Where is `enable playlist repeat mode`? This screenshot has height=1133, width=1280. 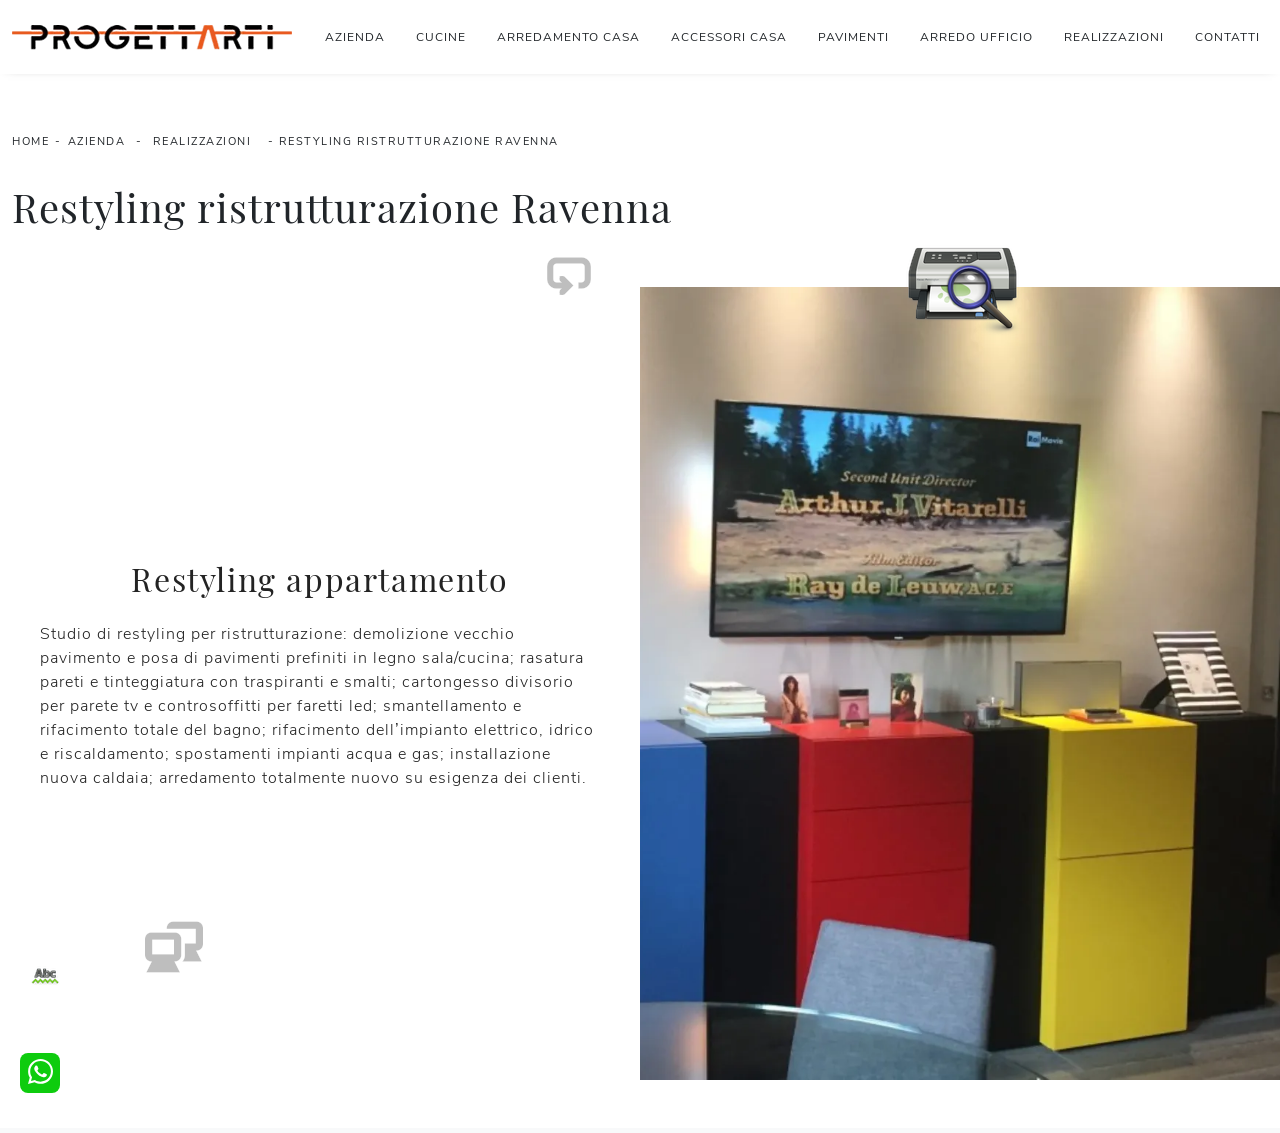 enable playlist repeat mode is located at coordinates (569, 273).